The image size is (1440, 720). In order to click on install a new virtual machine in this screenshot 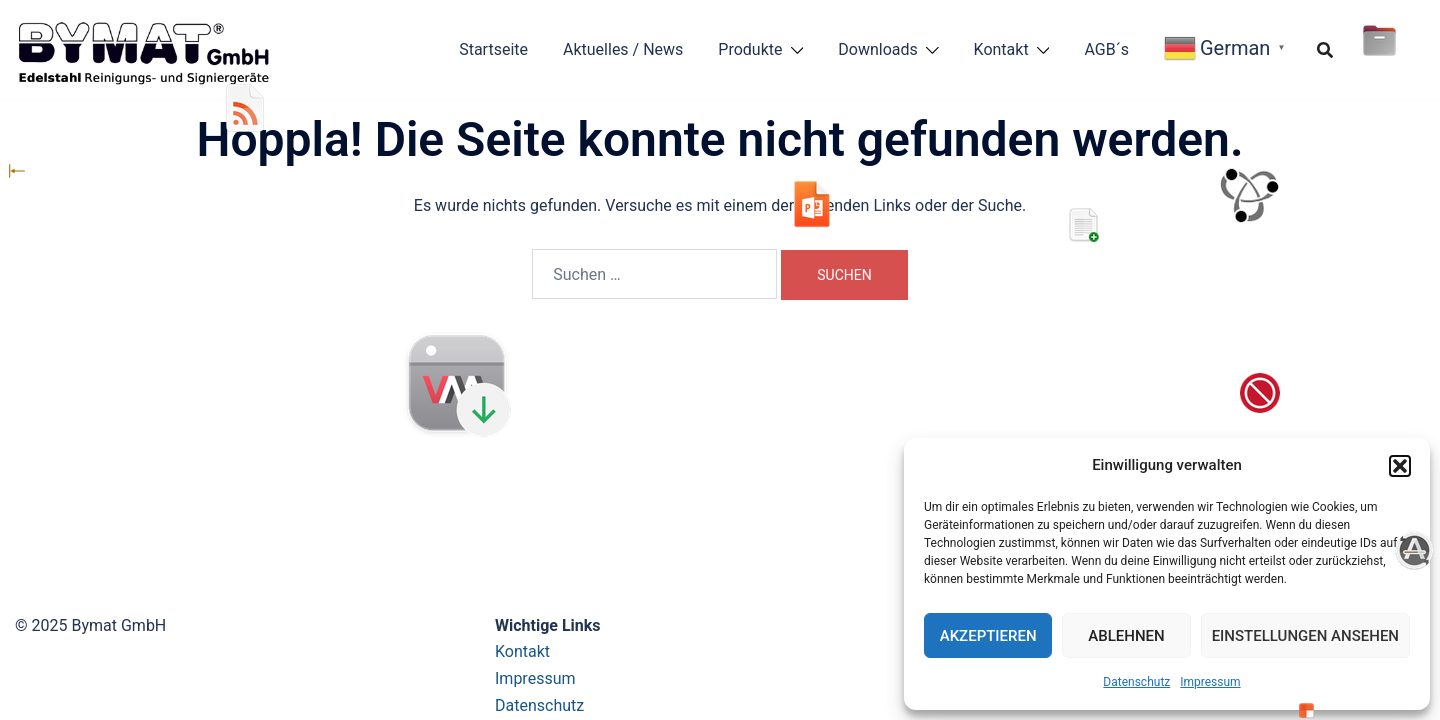, I will do `click(457, 384)`.